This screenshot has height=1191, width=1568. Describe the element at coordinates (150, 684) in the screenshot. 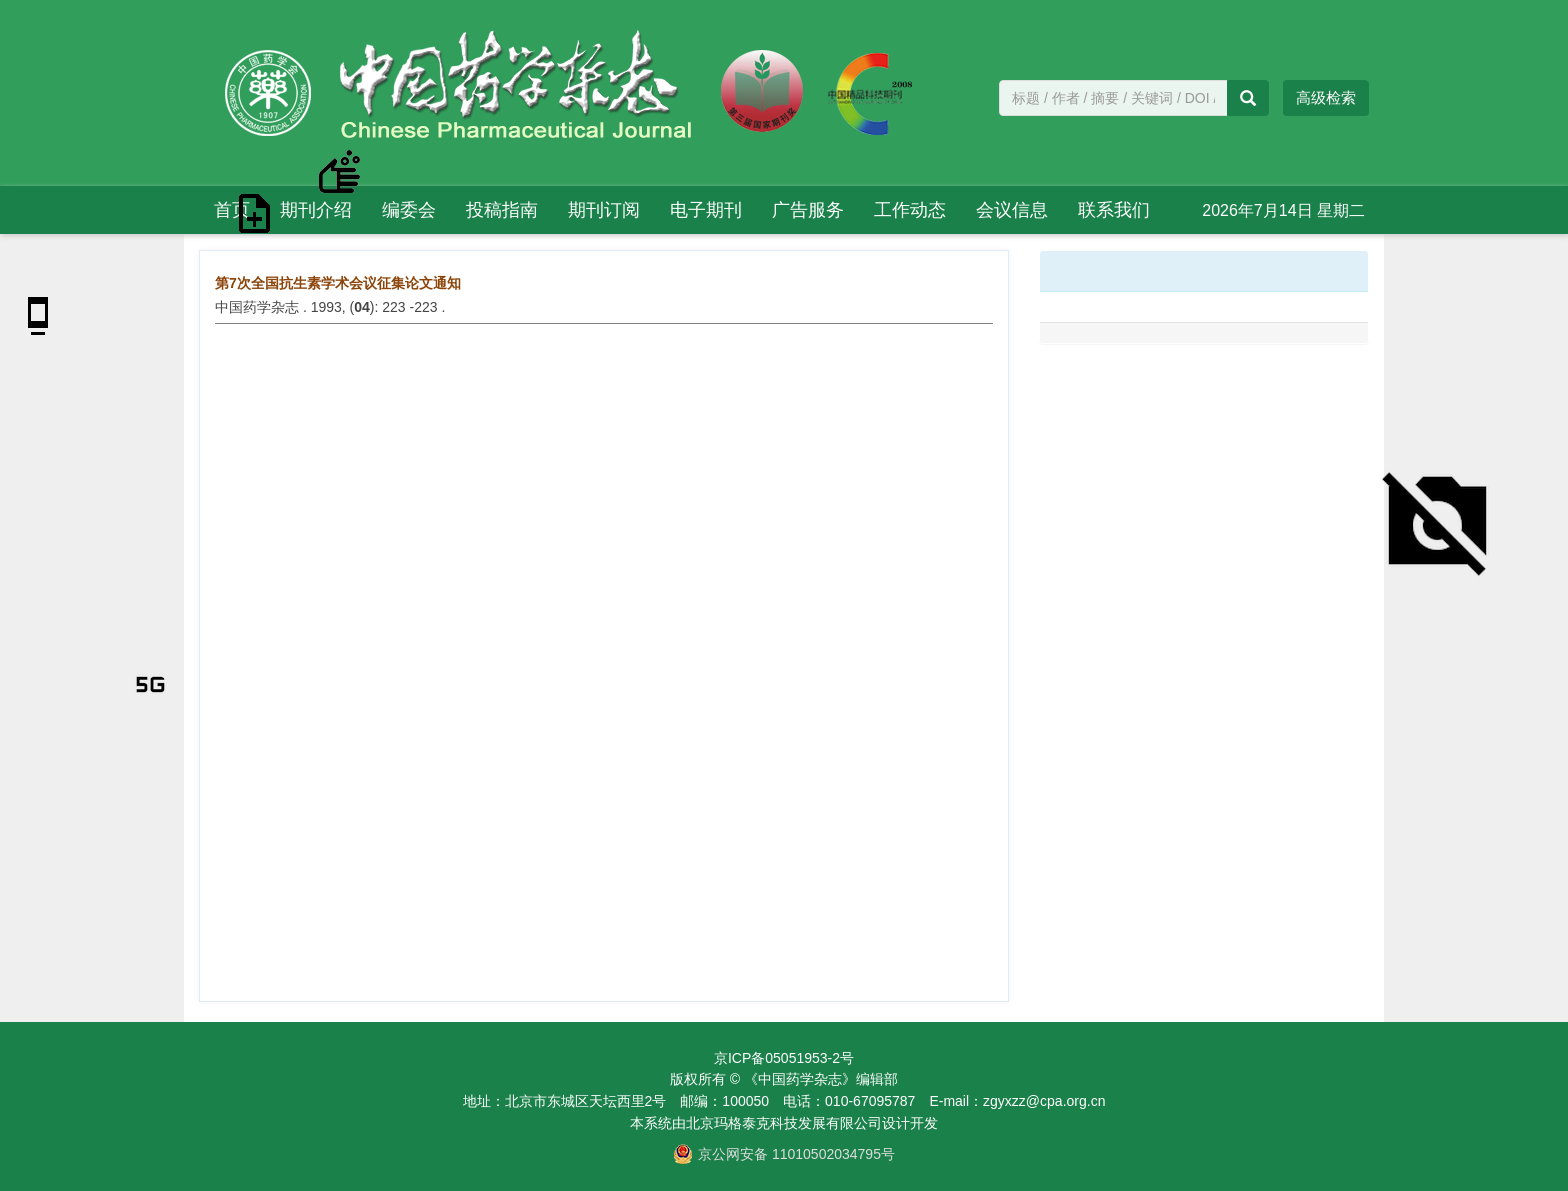

I see `indicates 5G network connectivity` at that location.